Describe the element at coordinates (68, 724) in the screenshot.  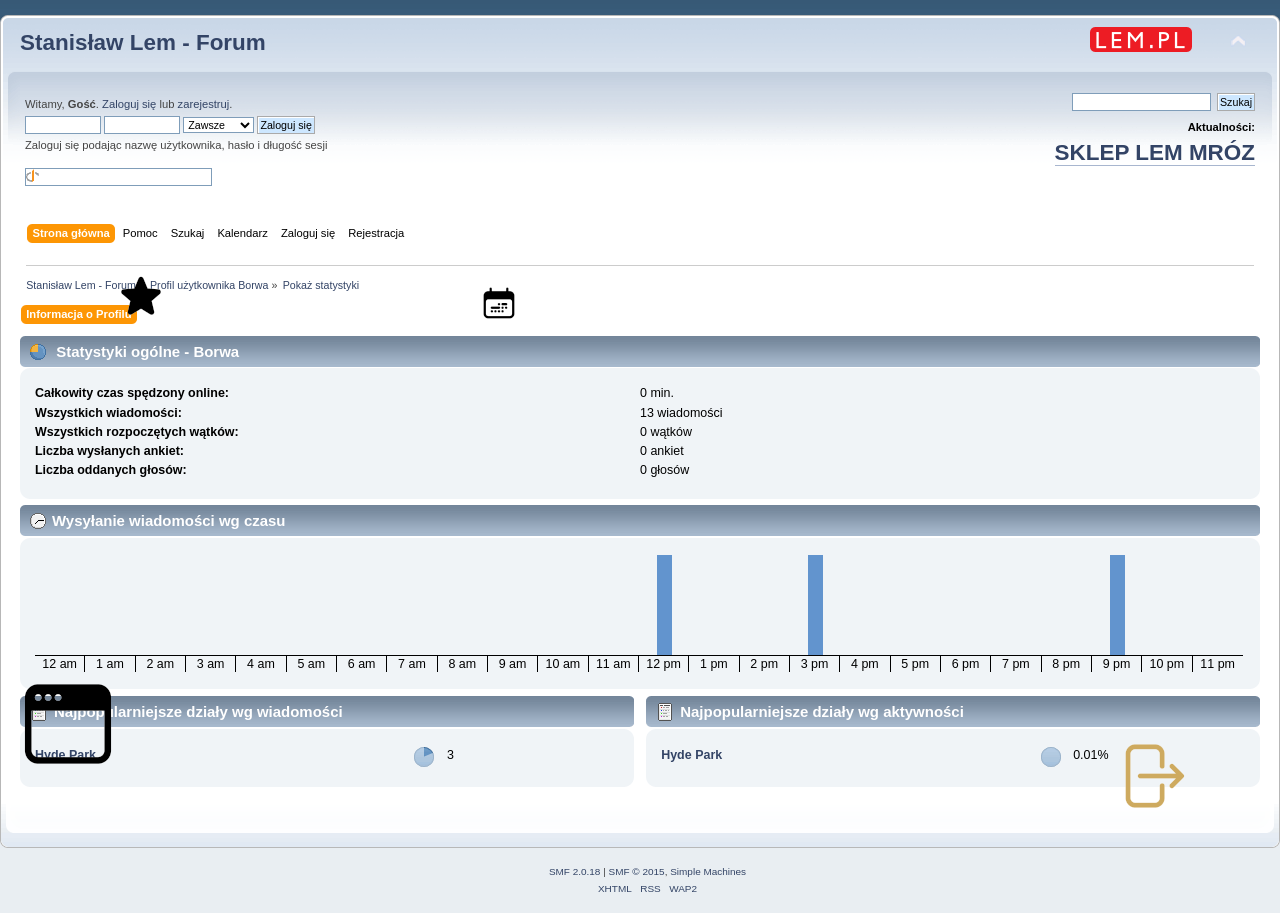
I see `open a new window` at that location.